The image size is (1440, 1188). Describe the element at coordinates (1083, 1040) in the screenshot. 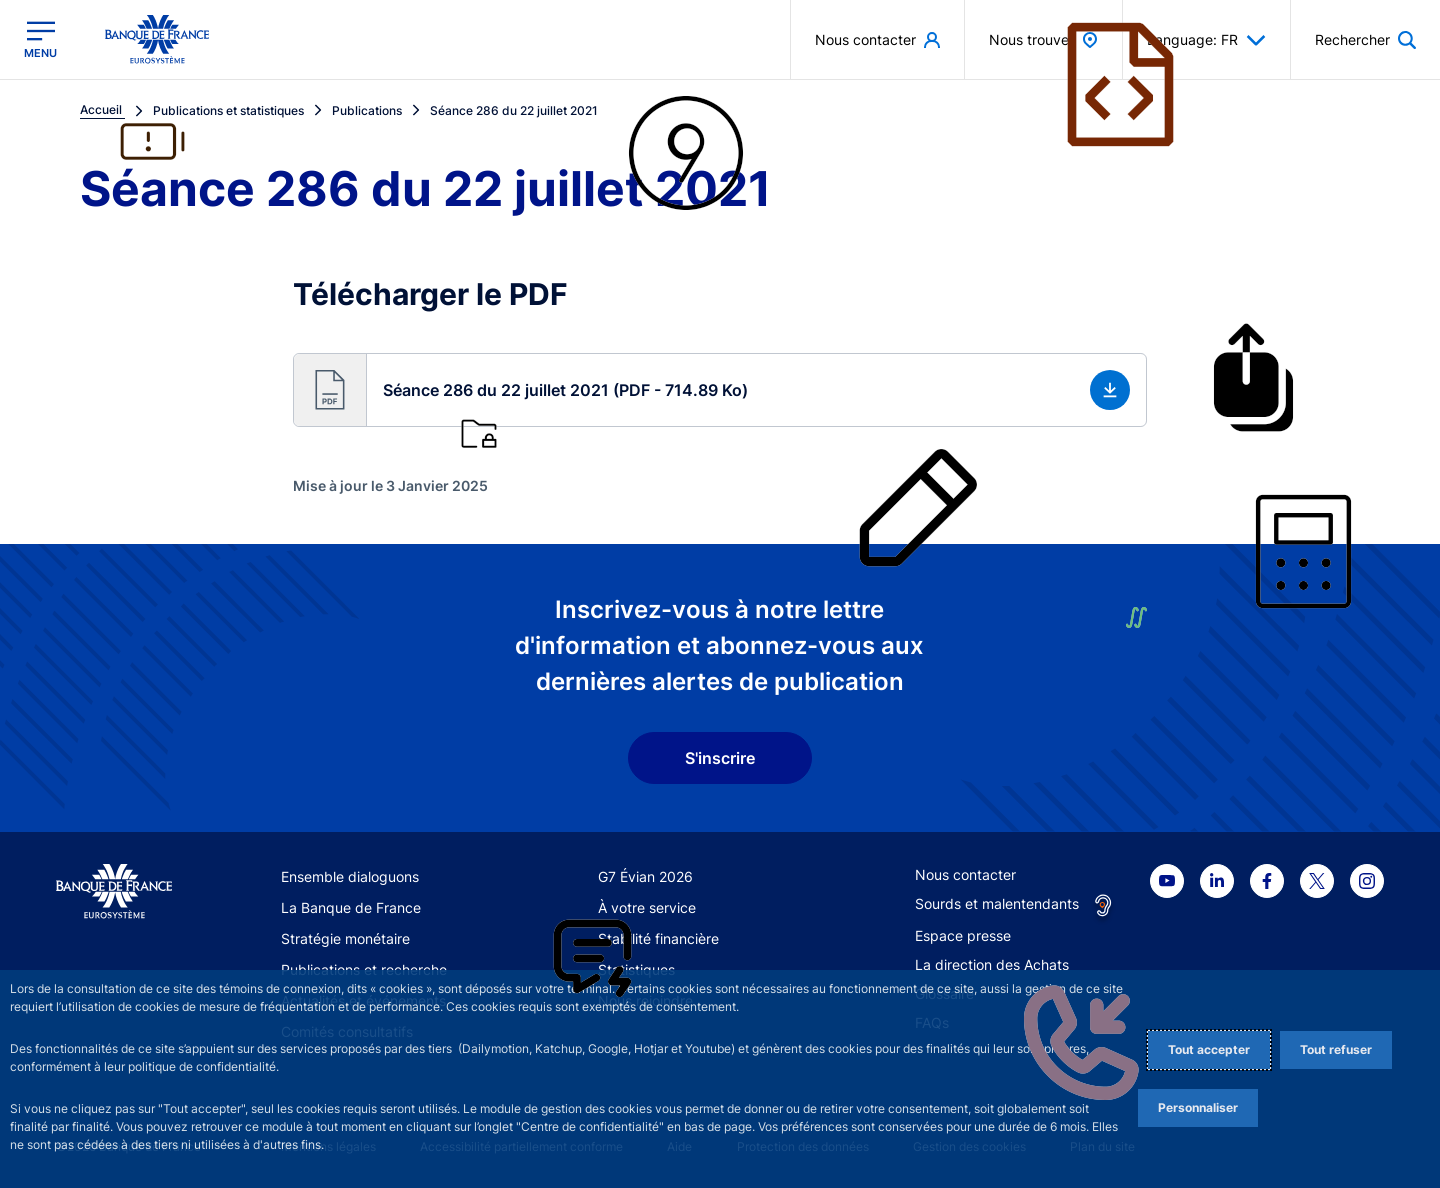

I see `incoming call notification` at that location.